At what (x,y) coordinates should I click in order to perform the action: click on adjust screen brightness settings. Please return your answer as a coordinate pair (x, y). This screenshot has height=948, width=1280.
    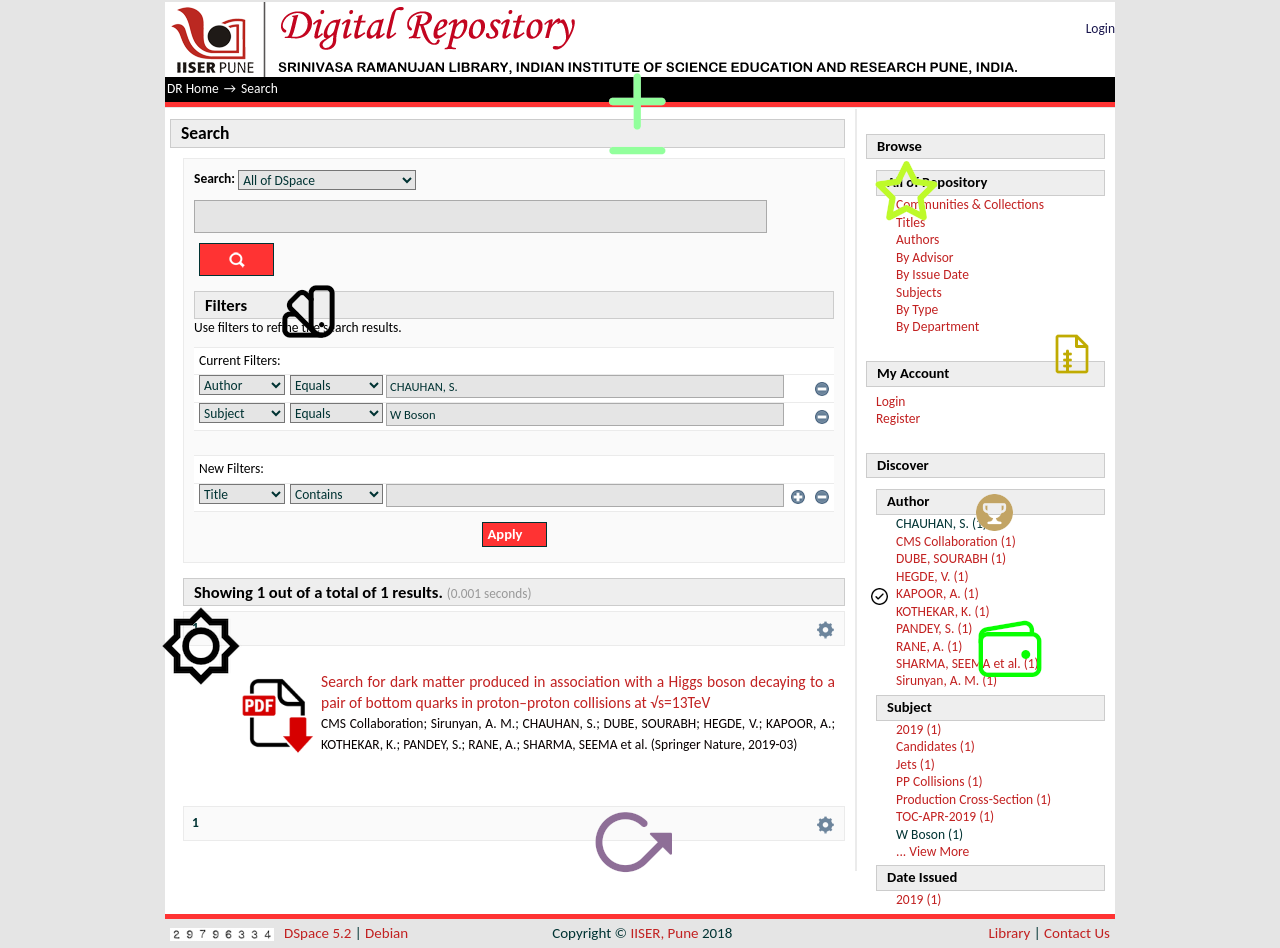
    Looking at the image, I should click on (201, 646).